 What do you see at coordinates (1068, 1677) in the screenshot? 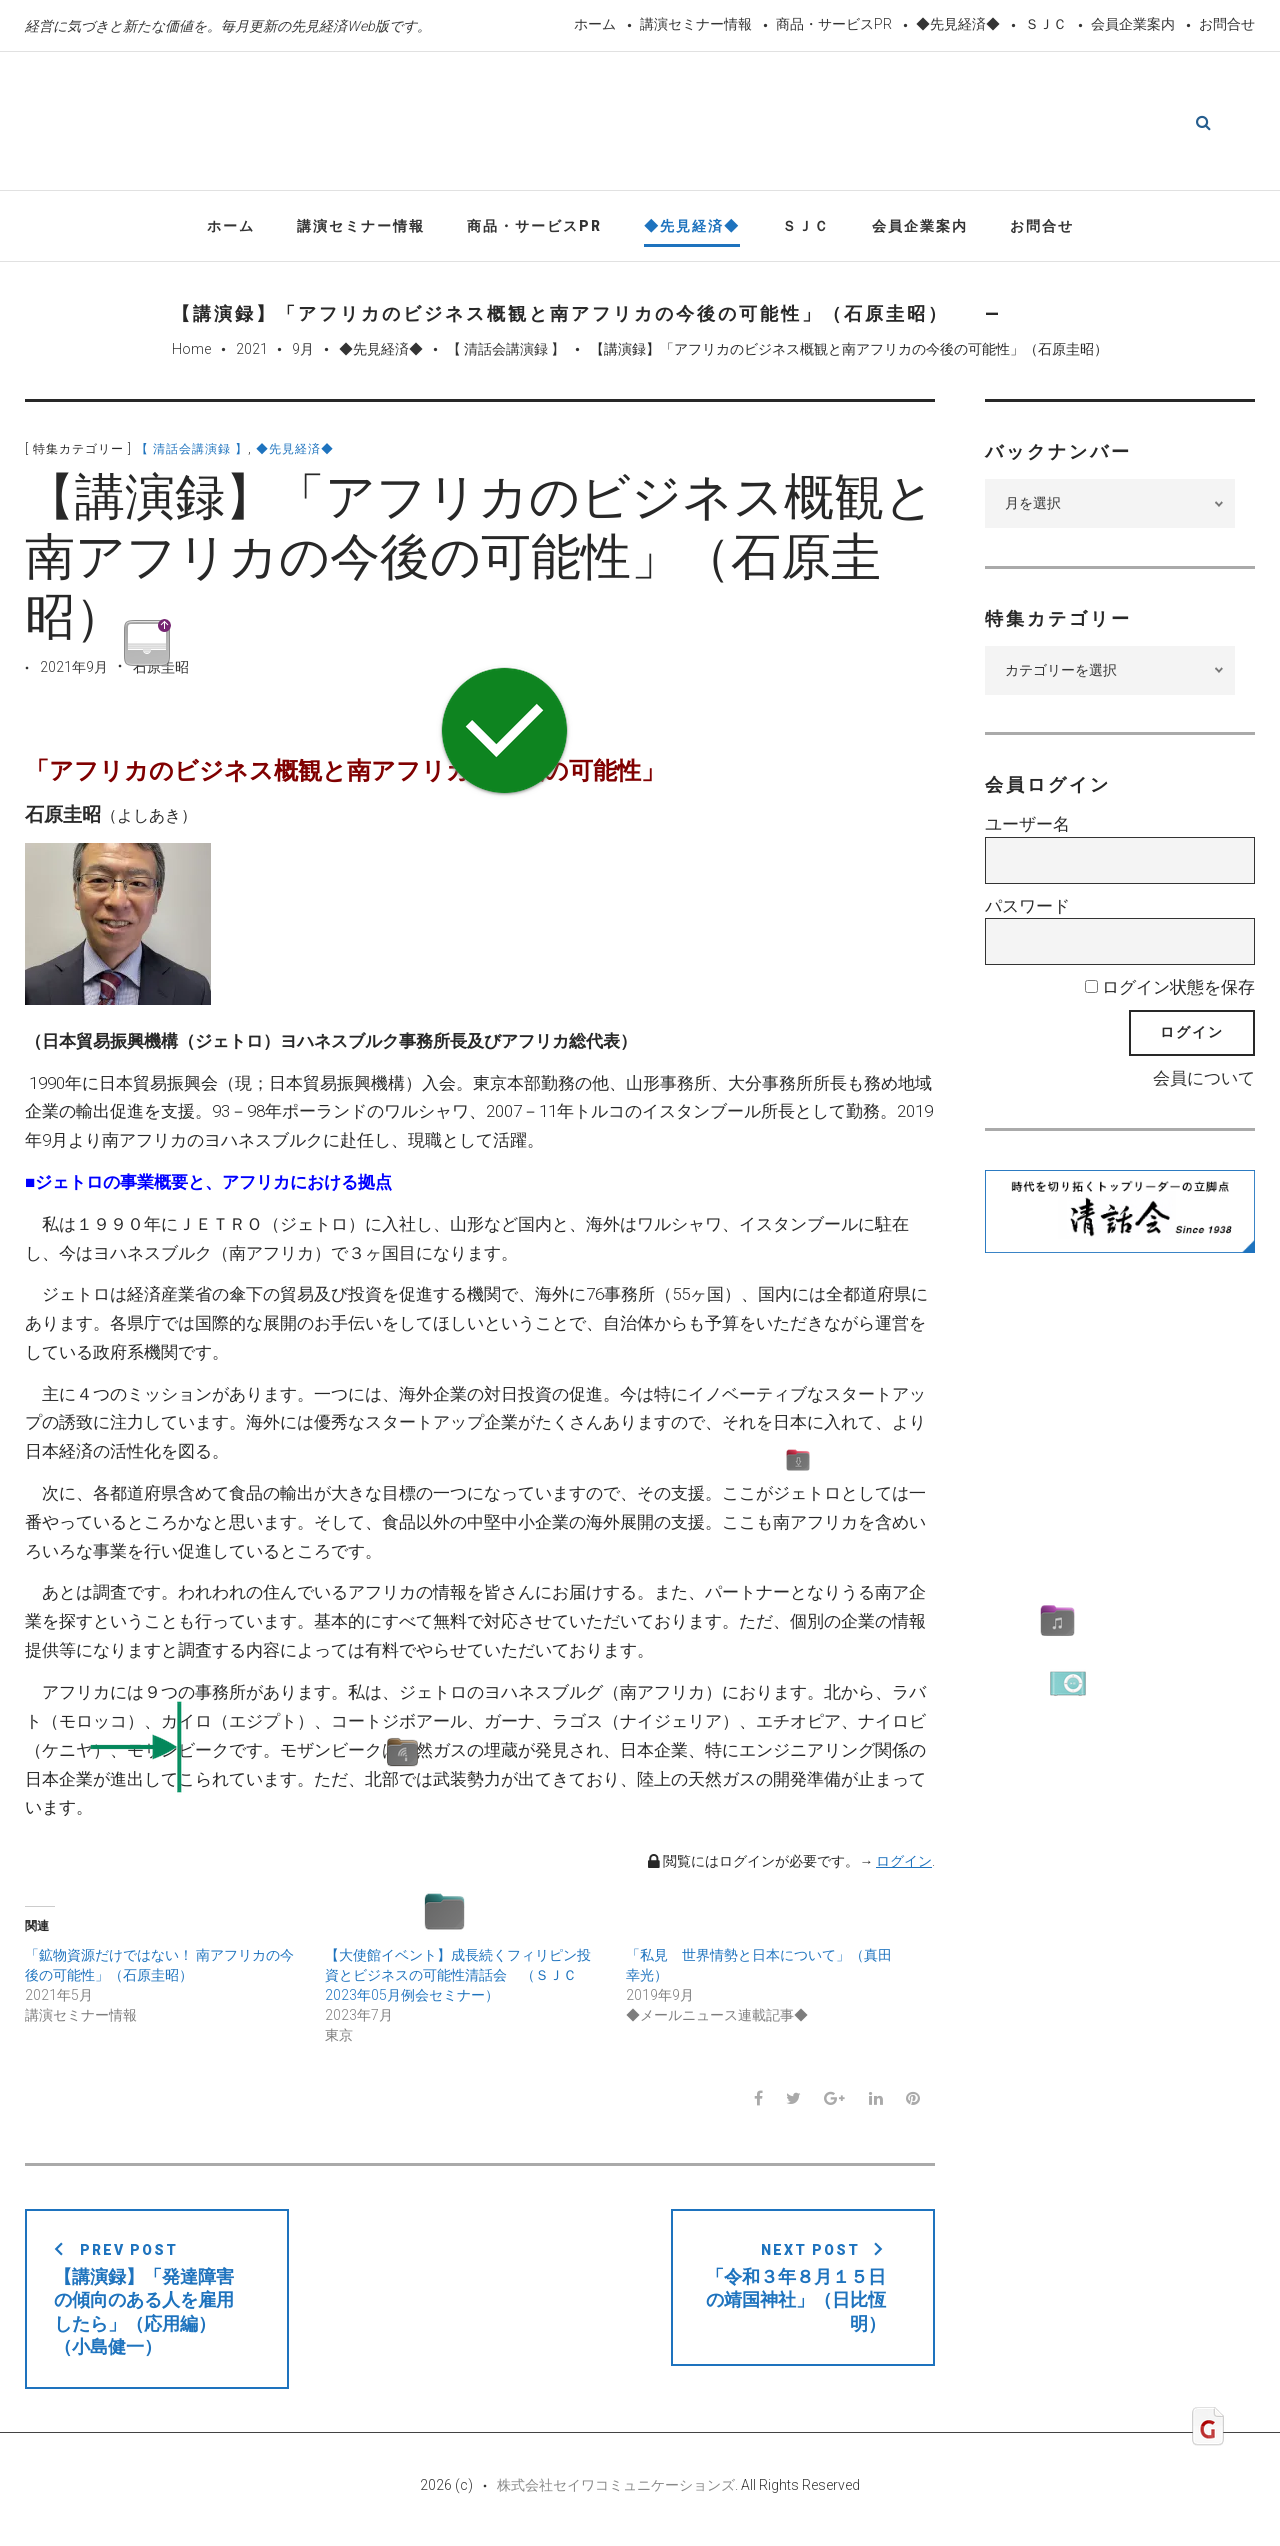
I see `iPod shuffle device connected` at bounding box center [1068, 1677].